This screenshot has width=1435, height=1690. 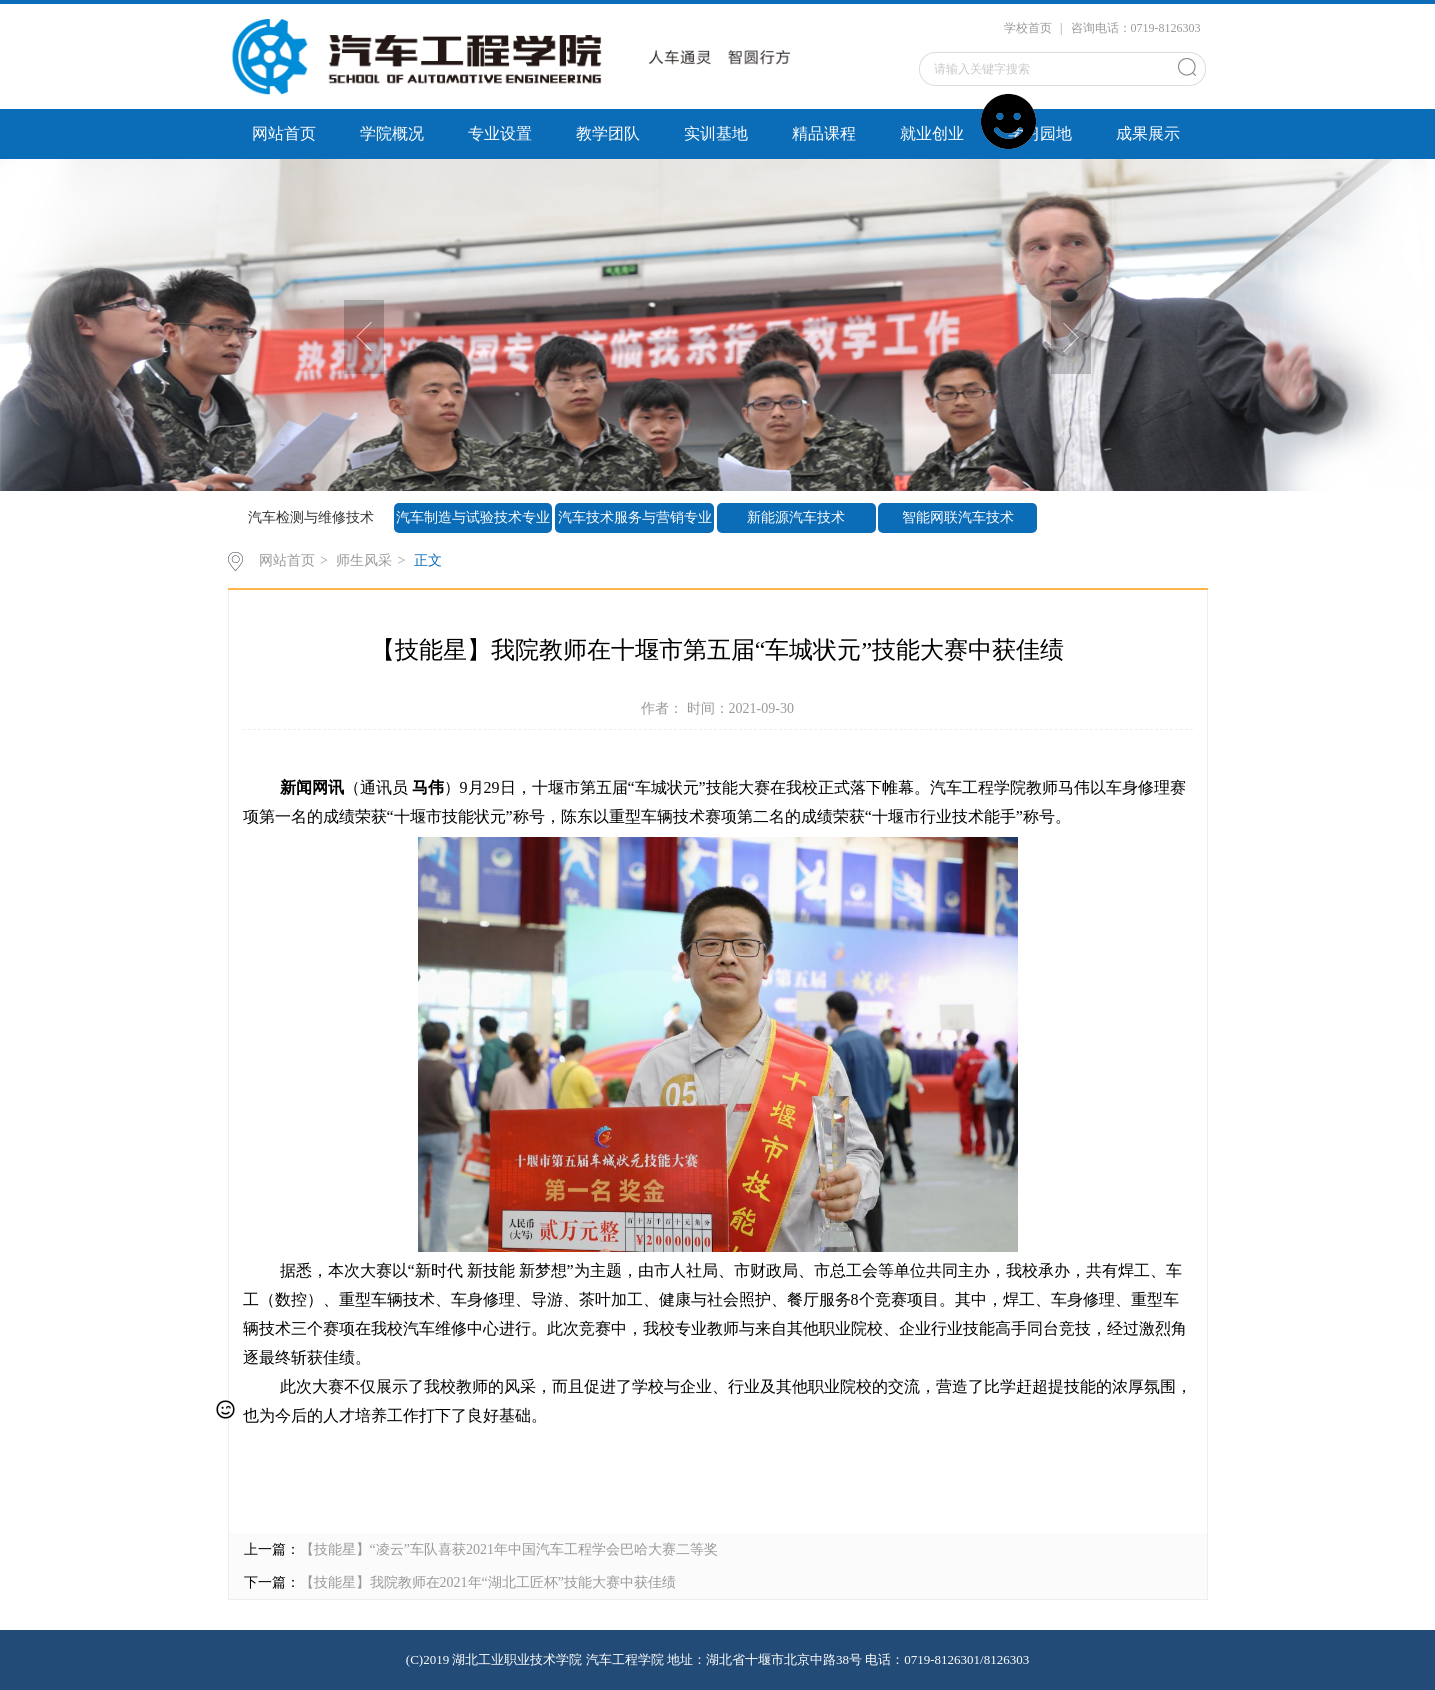 What do you see at coordinates (1008, 121) in the screenshot?
I see `add an emoji or reaction` at bounding box center [1008, 121].